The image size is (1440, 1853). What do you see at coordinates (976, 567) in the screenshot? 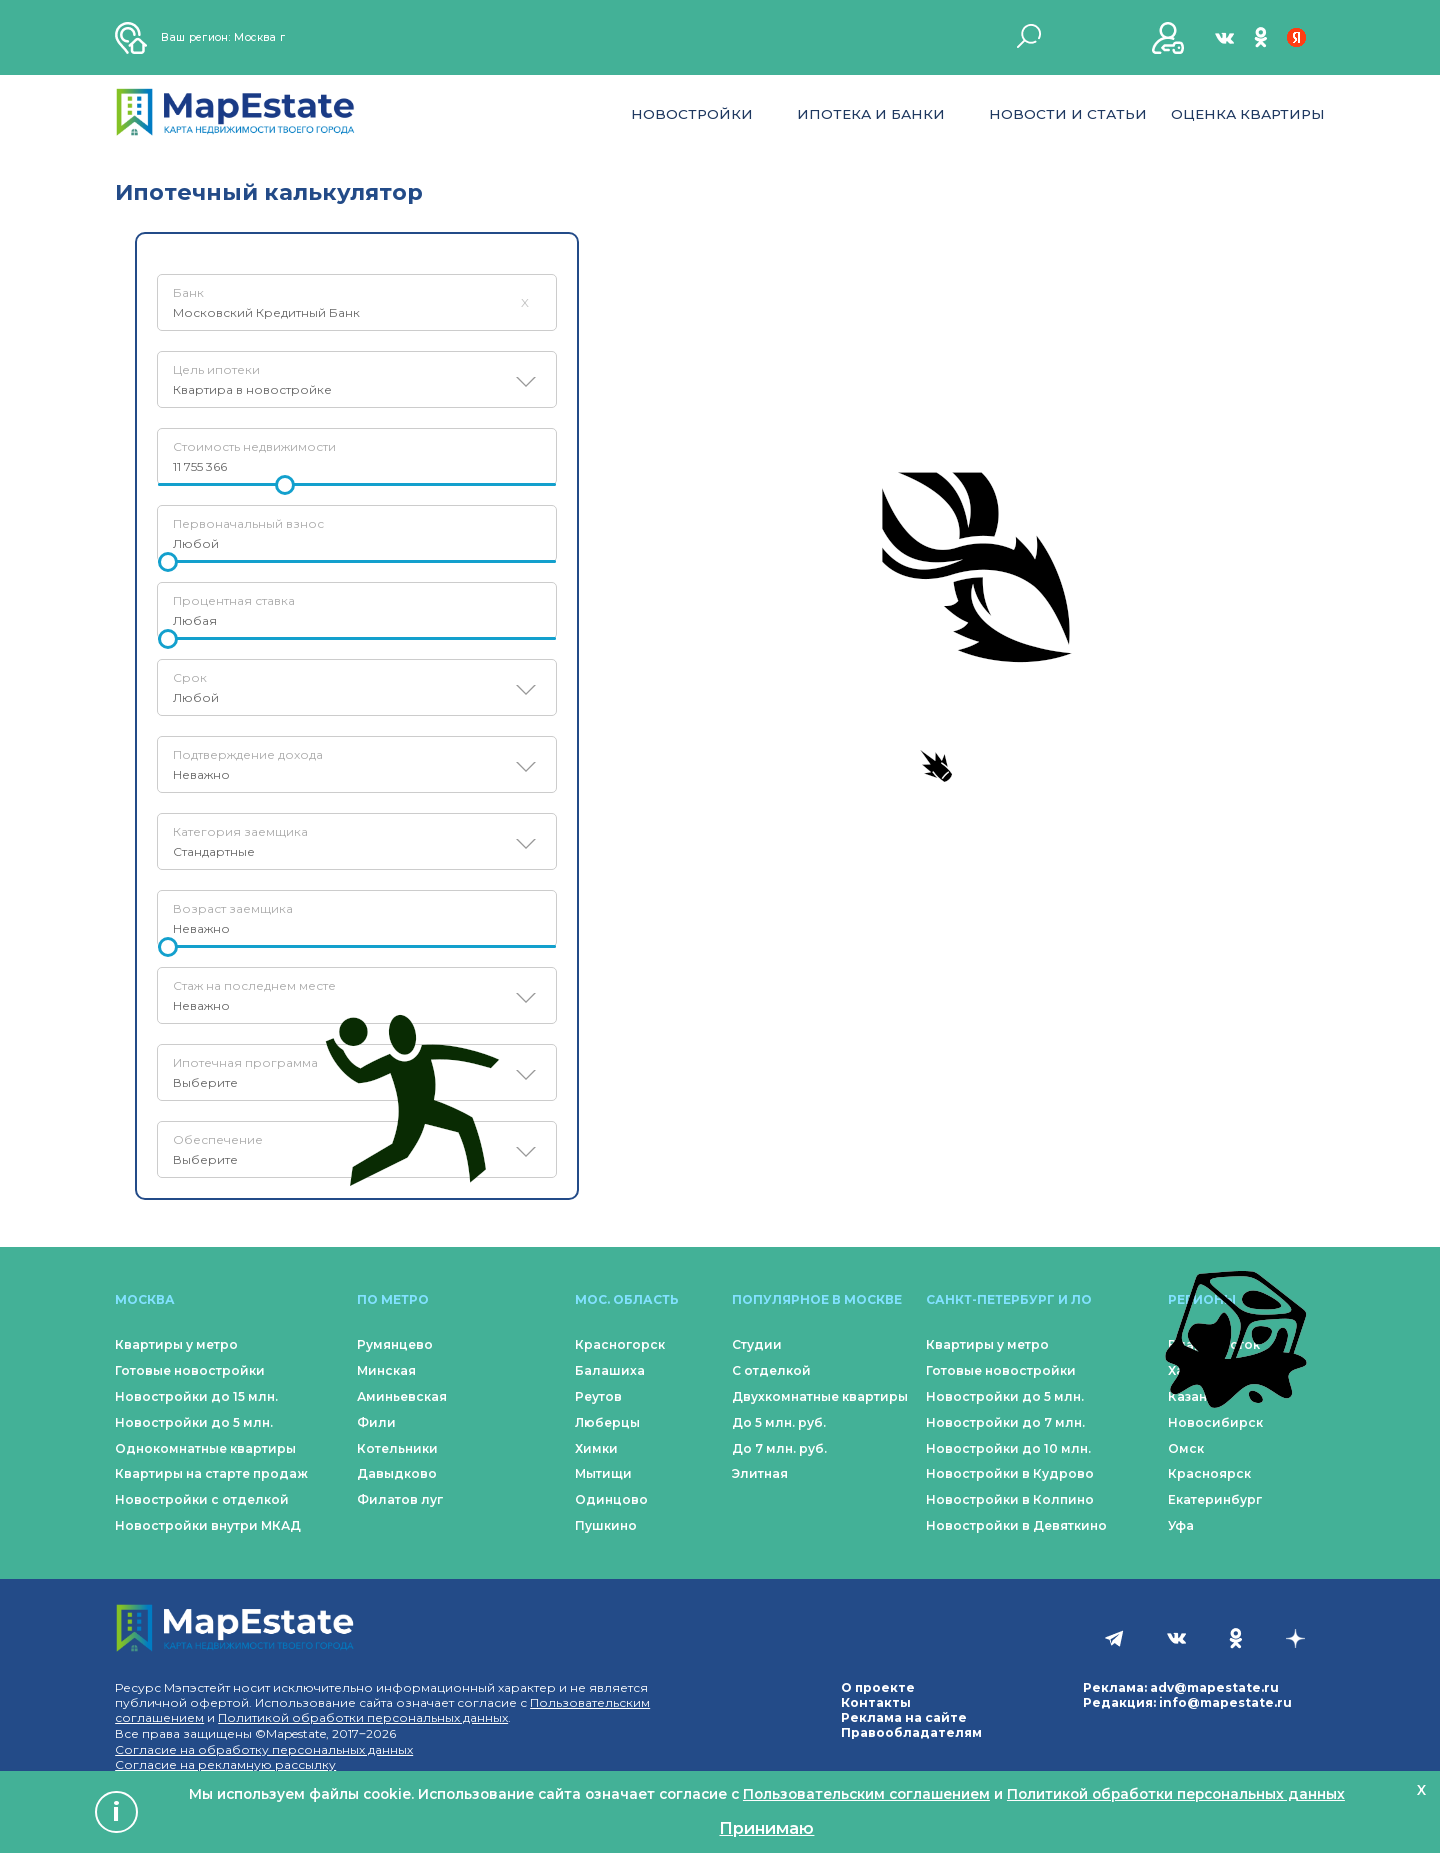
I see `indicates a claw attack or slash ability` at bounding box center [976, 567].